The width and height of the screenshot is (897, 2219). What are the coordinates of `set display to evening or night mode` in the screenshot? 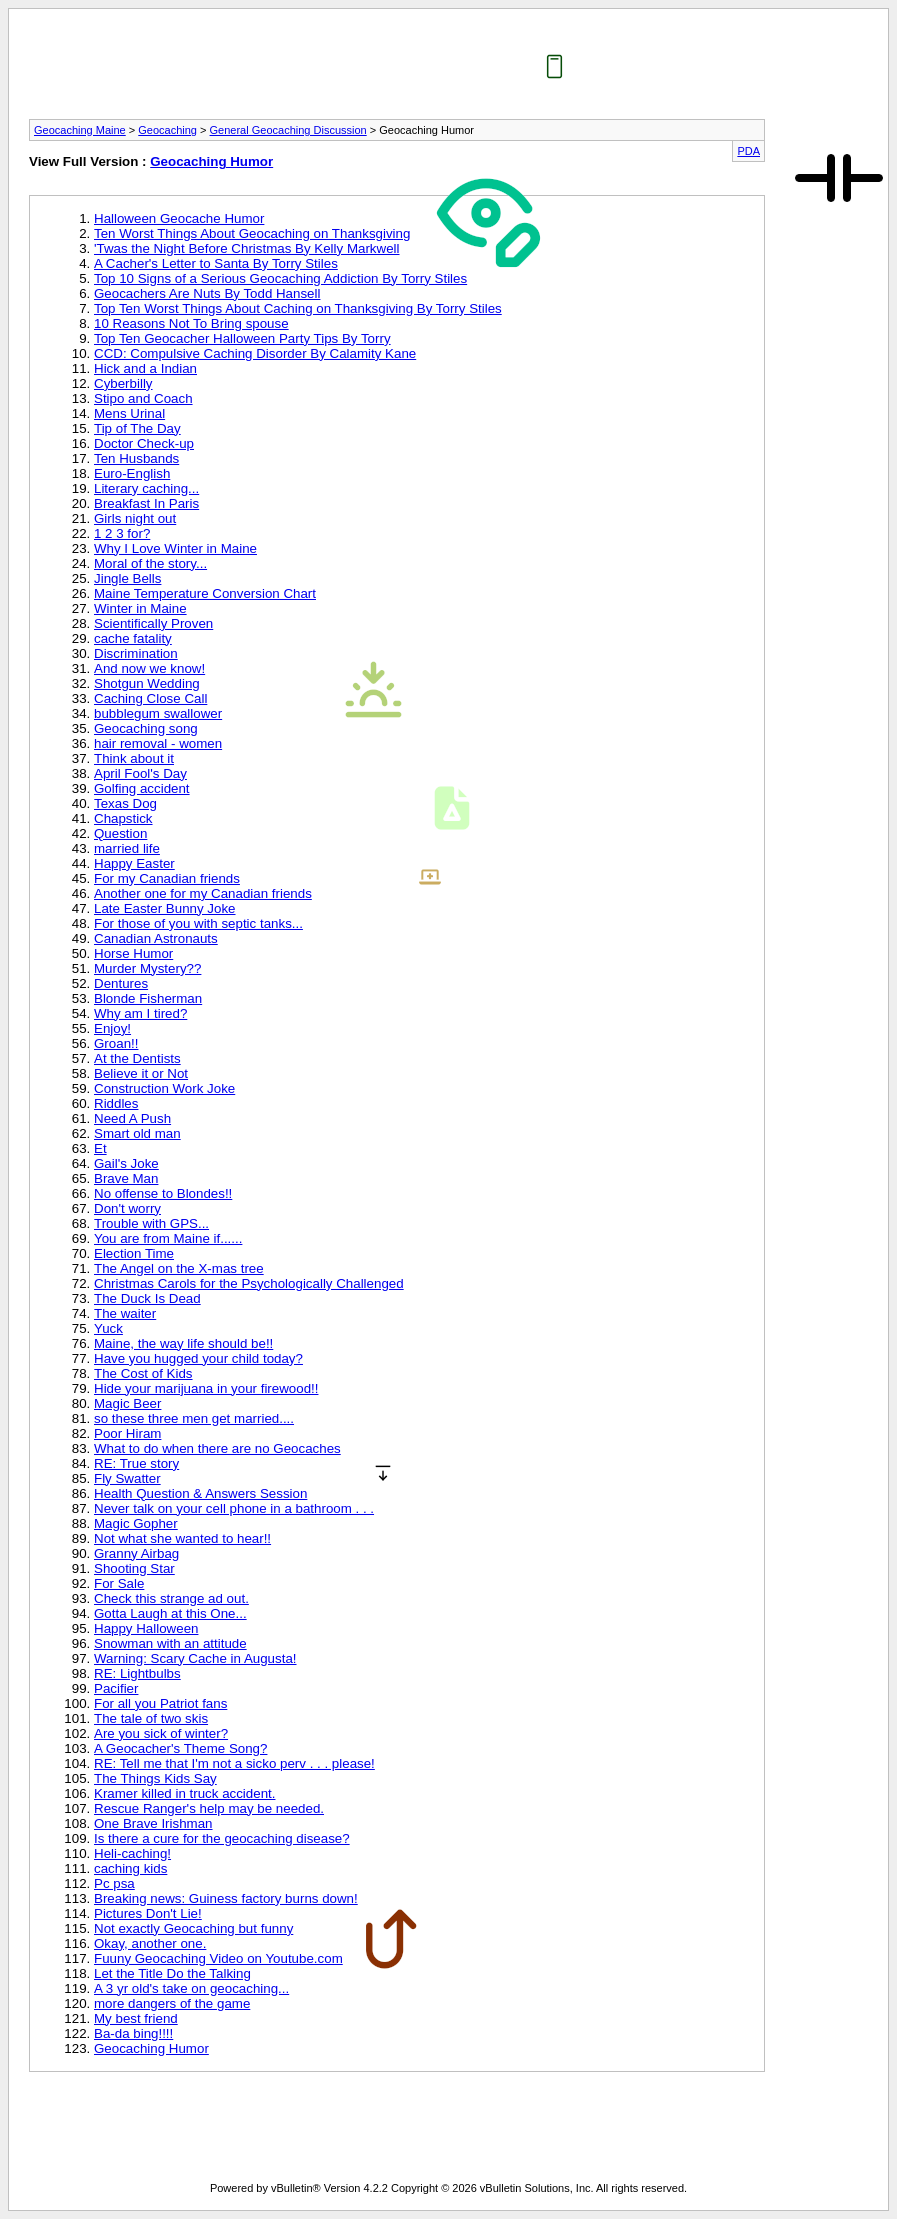 It's located at (373, 689).